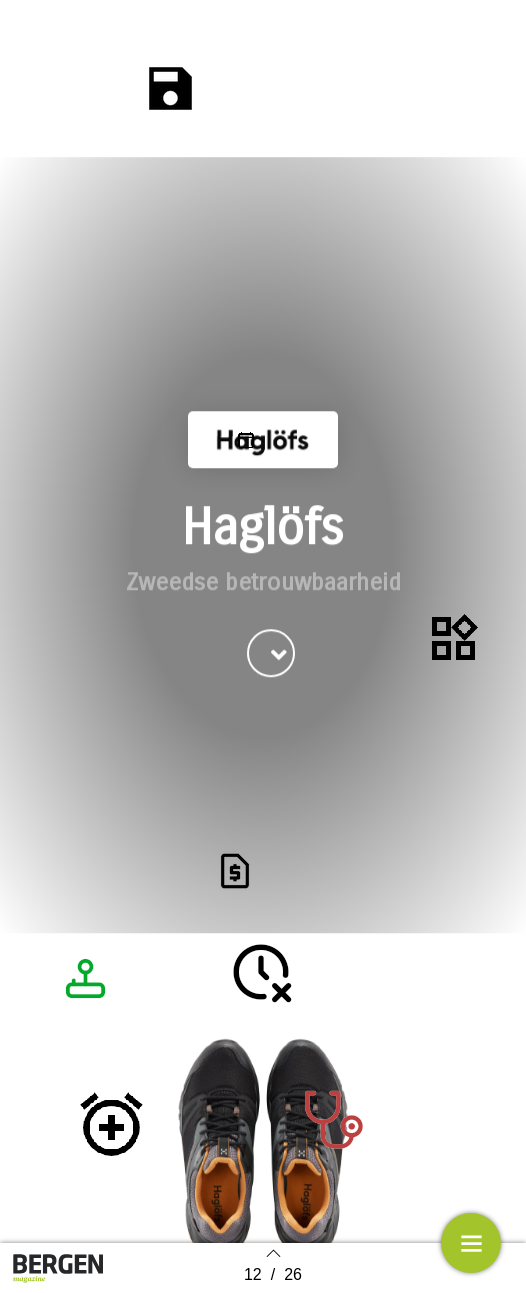 The width and height of the screenshot is (526, 1293). I want to click on access widgets or mini-apps, so click(453, 638).